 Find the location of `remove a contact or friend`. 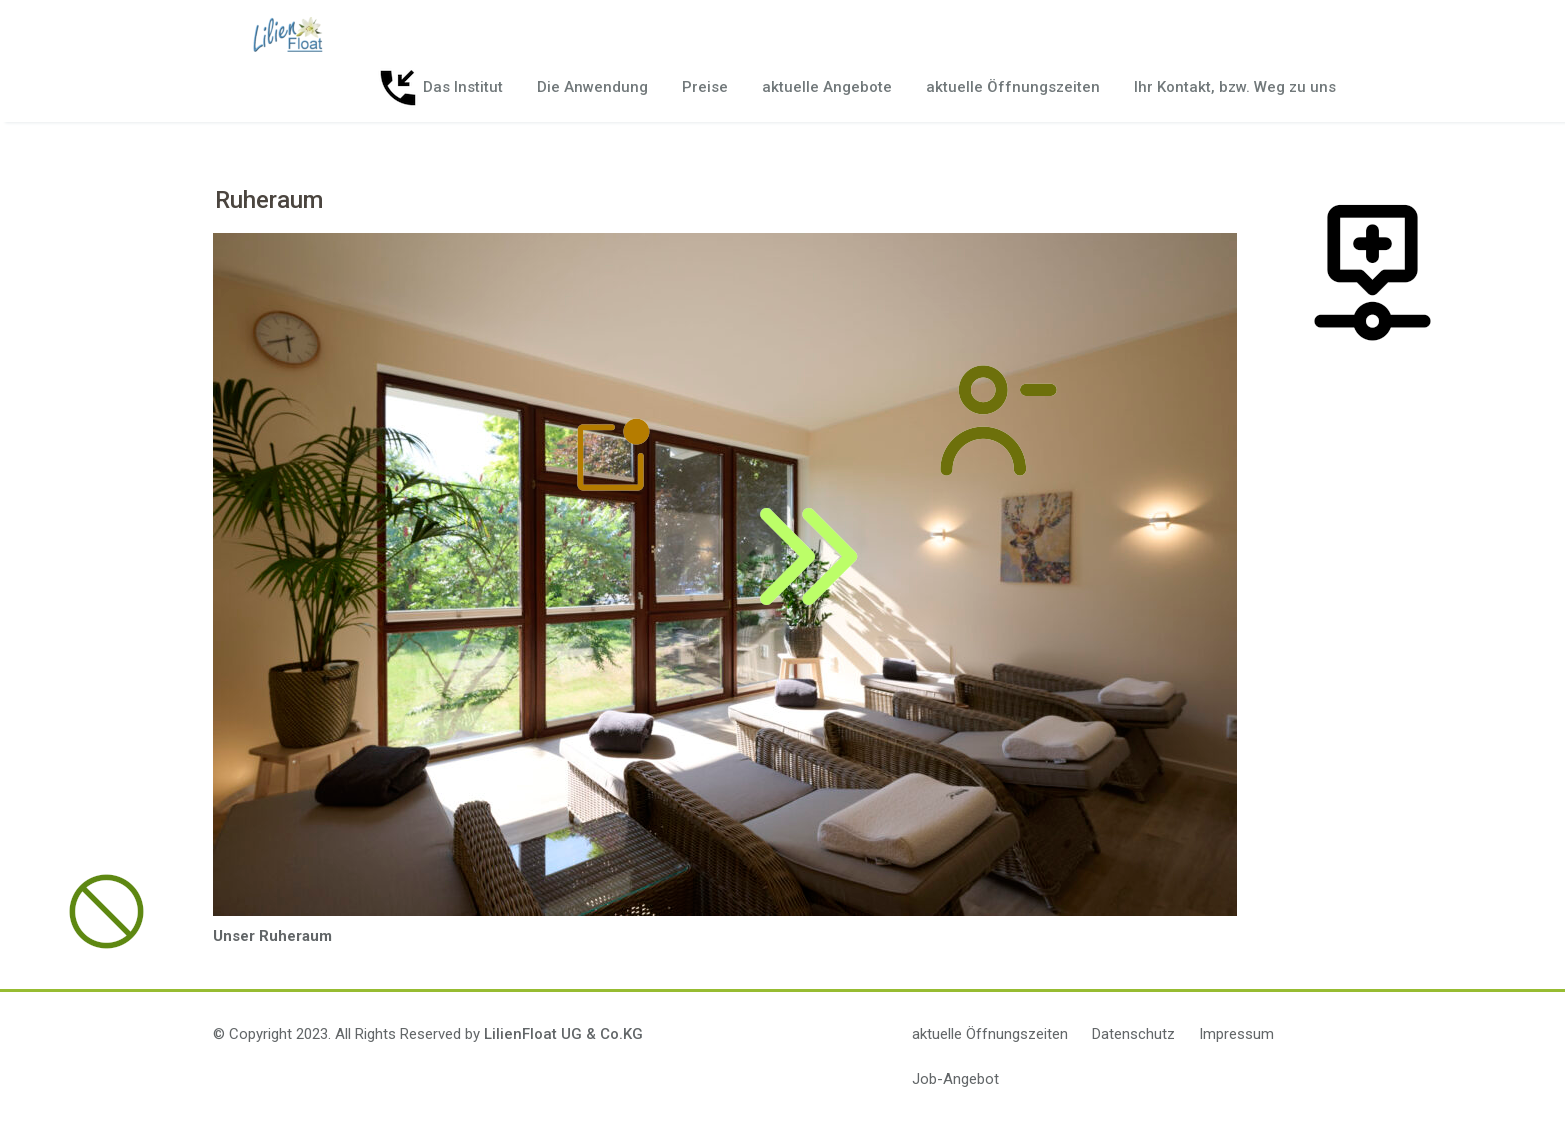

remove a contact or friend is located at coordinates (995, 420).